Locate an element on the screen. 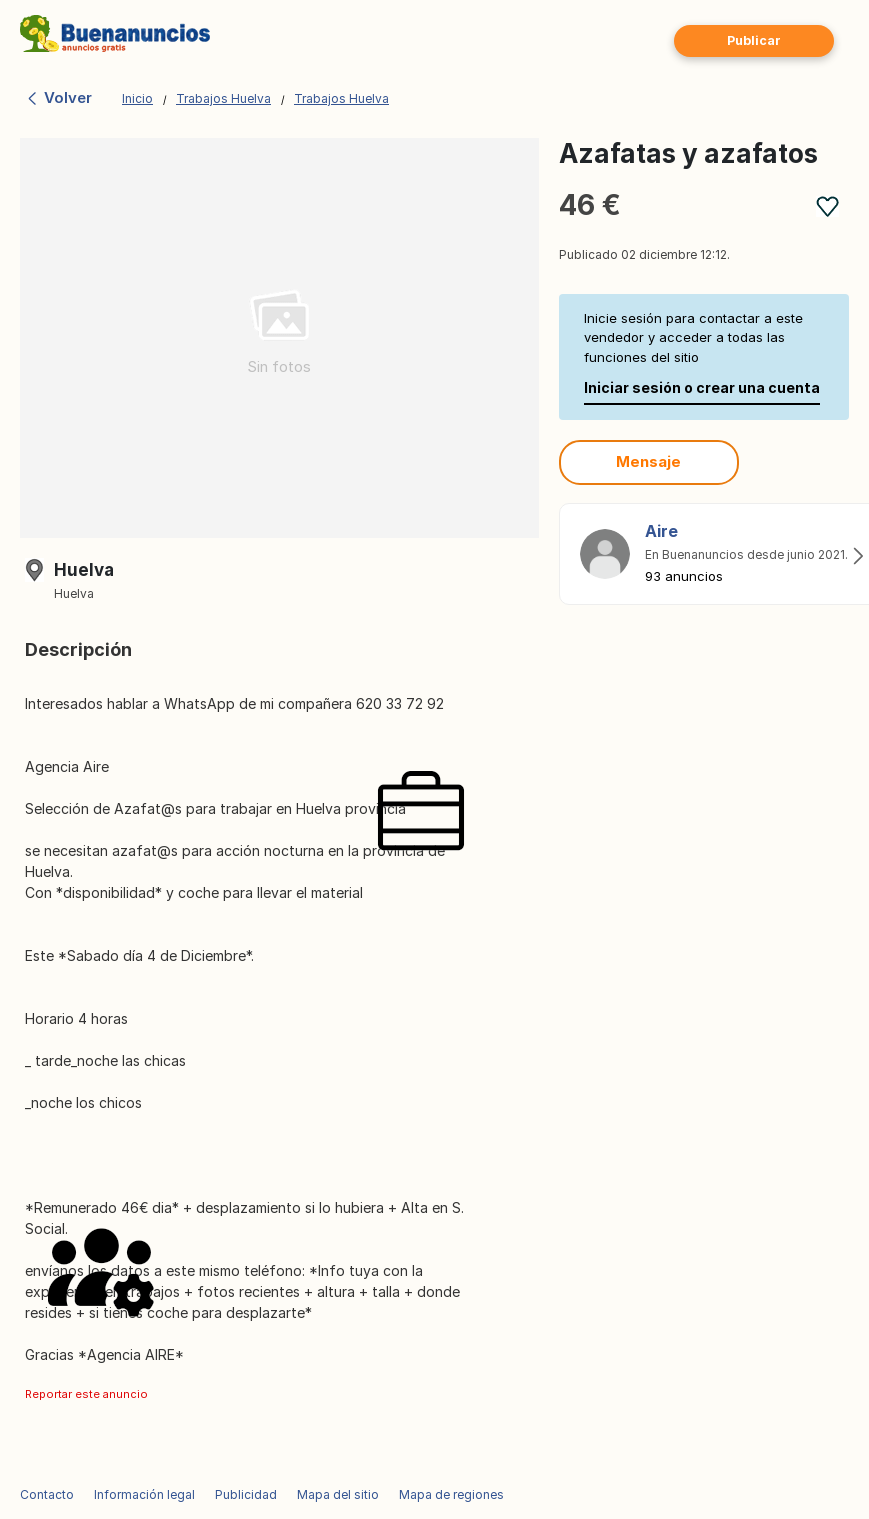 This screenshot has width=869, height=1519. manage user group settings is located at coordinates (101, 1268).